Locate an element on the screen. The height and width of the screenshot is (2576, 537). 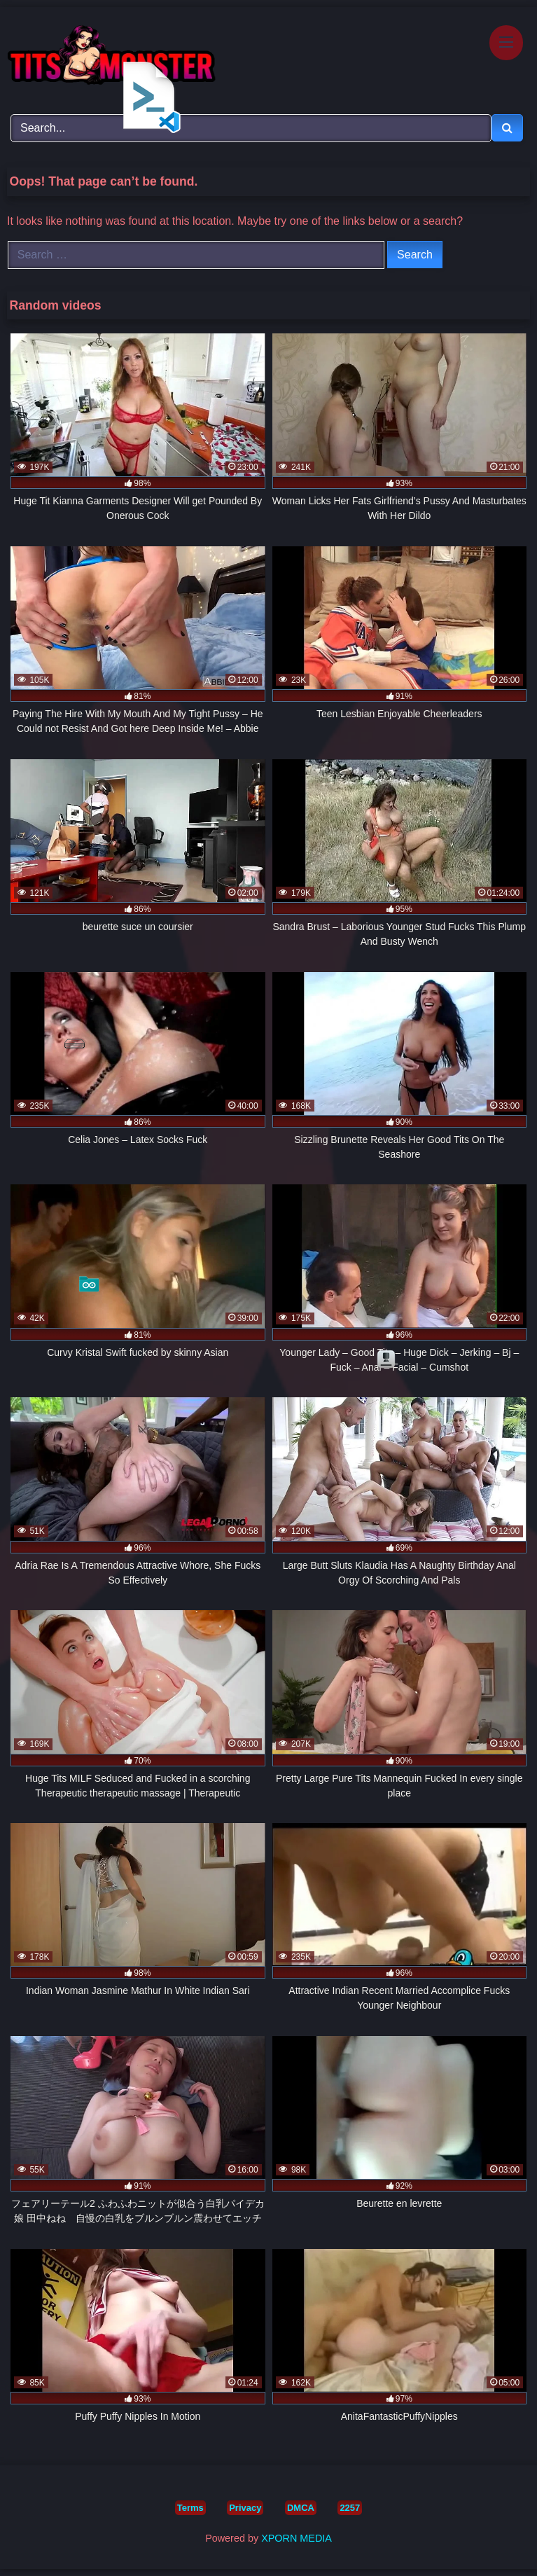
access time capsule backup drive in sidebar is located at coordinates (74, 1043).